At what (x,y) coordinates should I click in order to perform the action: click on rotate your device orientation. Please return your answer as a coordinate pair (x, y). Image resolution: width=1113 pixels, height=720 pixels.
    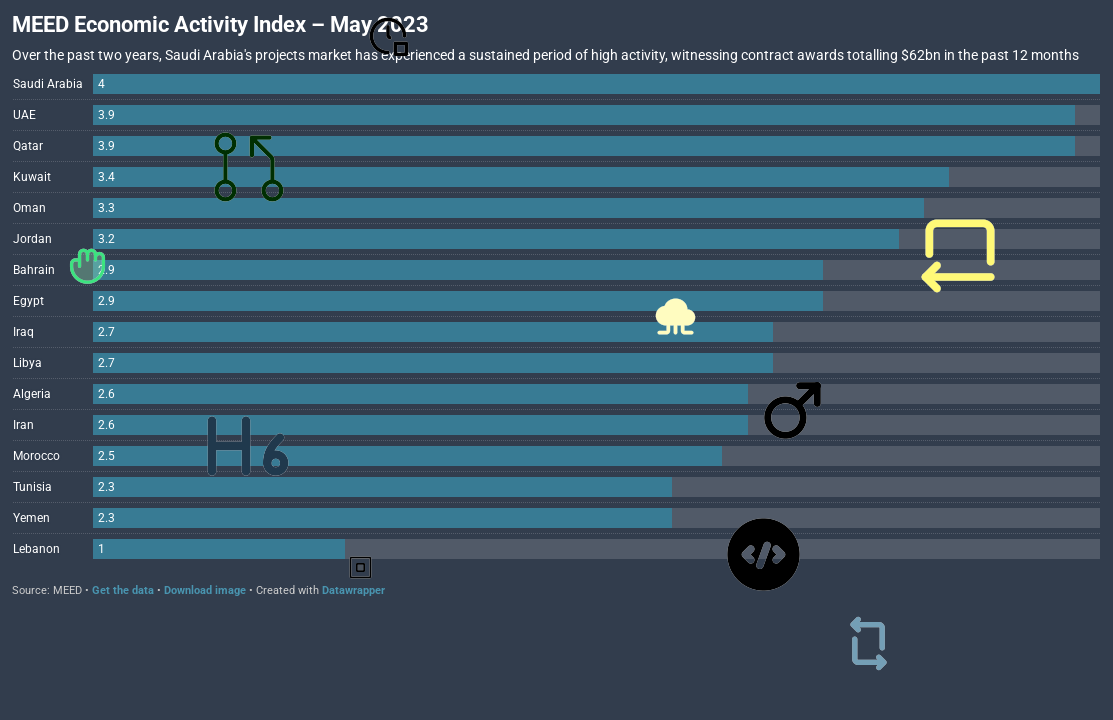
    Looking at the image, I should click on (868, 643).